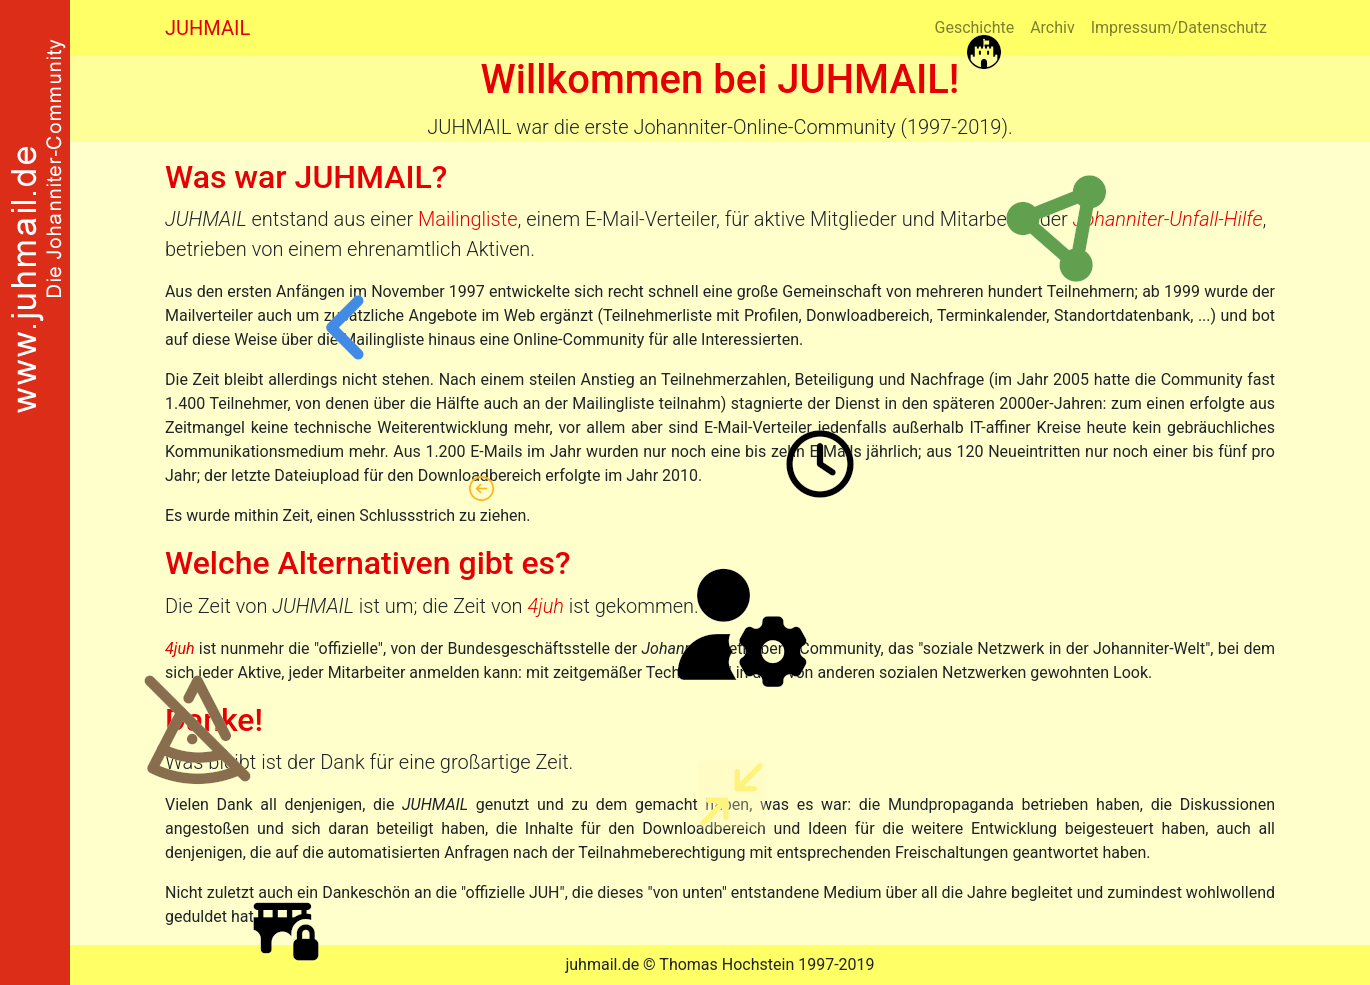 The image size is (1370, 985). Describe the element at coordinates (197, 728) in the screenshot. I see `indicates pizza is unavailable or sold out` at that location.